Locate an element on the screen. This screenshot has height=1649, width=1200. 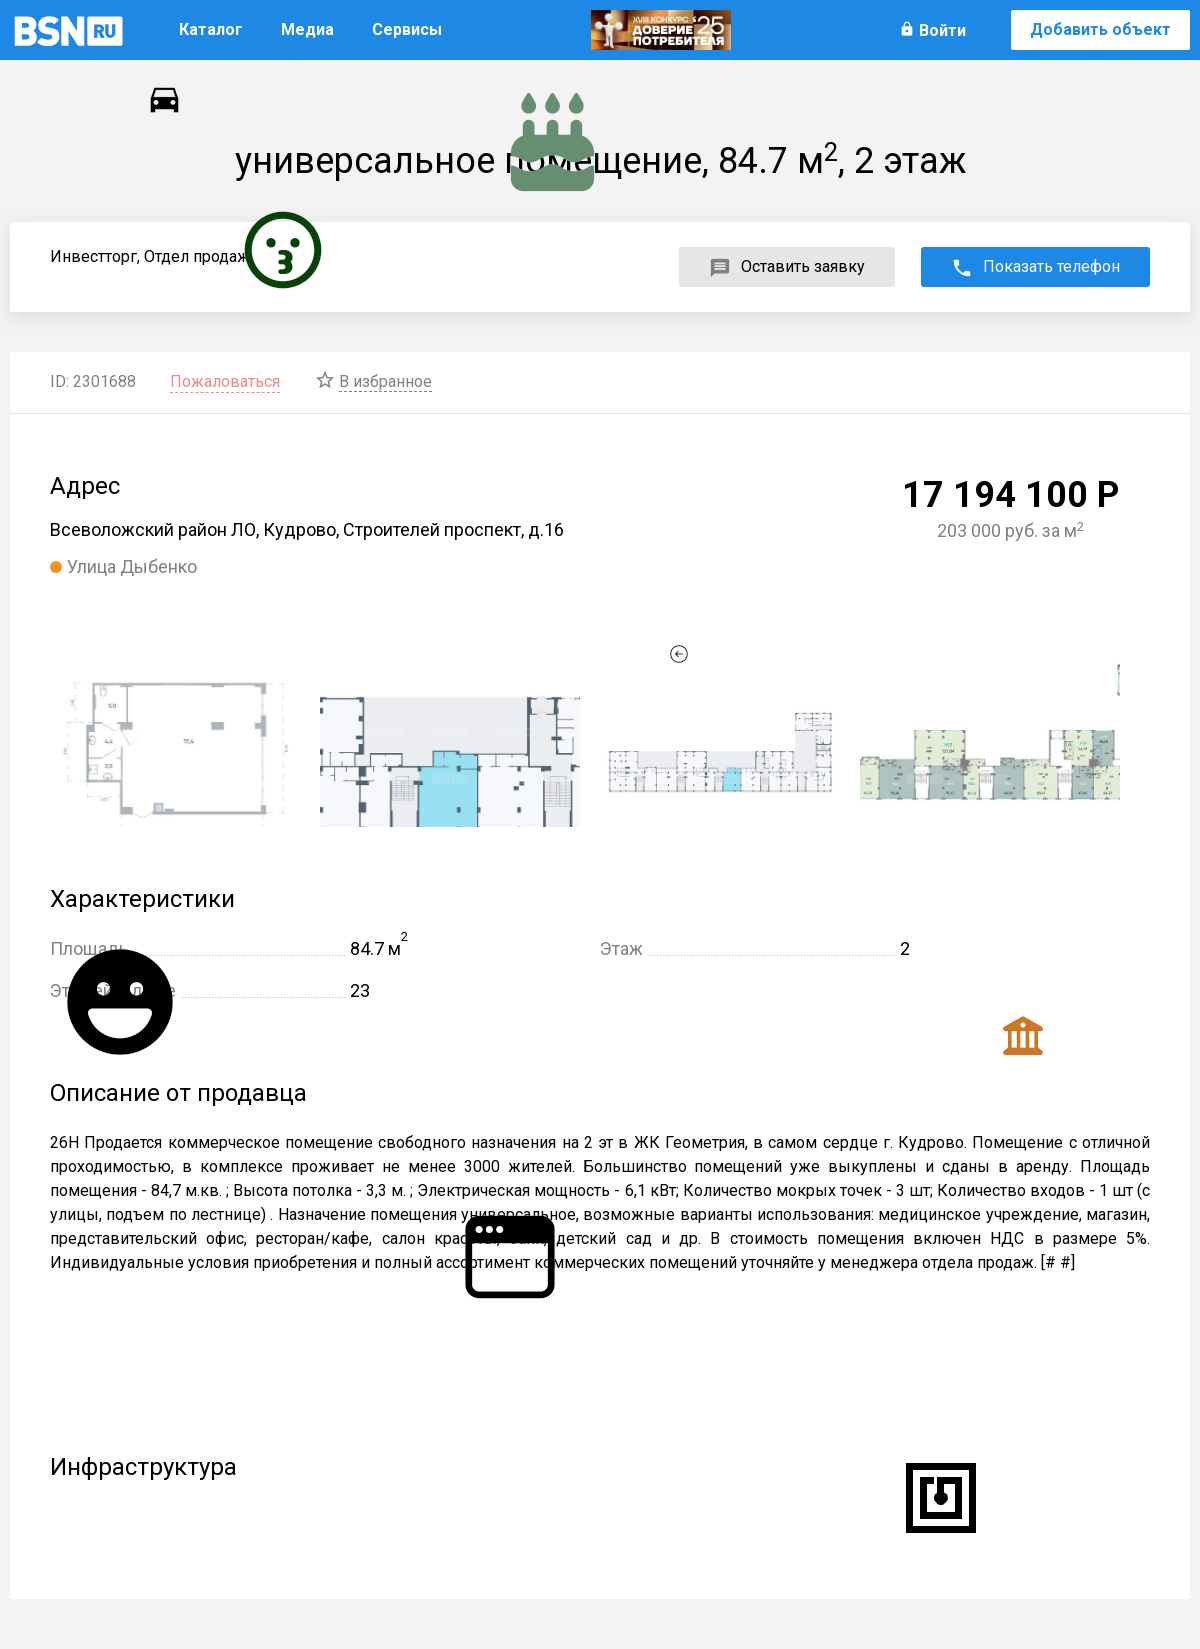
react with laughter to a post or message is located at coordinates (120, 1002).